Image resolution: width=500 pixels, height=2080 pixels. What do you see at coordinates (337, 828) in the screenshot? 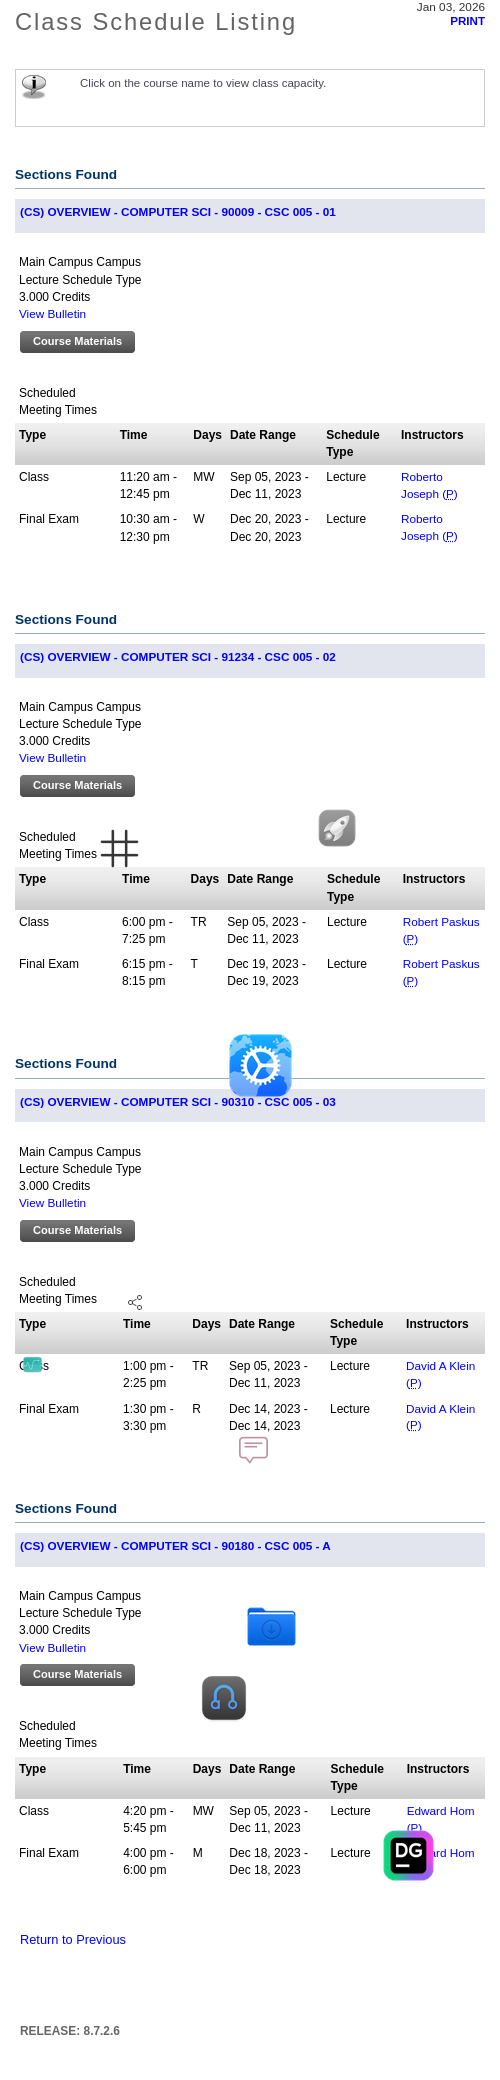
I see `open the games app or game center` at bounding box center [337, 828].